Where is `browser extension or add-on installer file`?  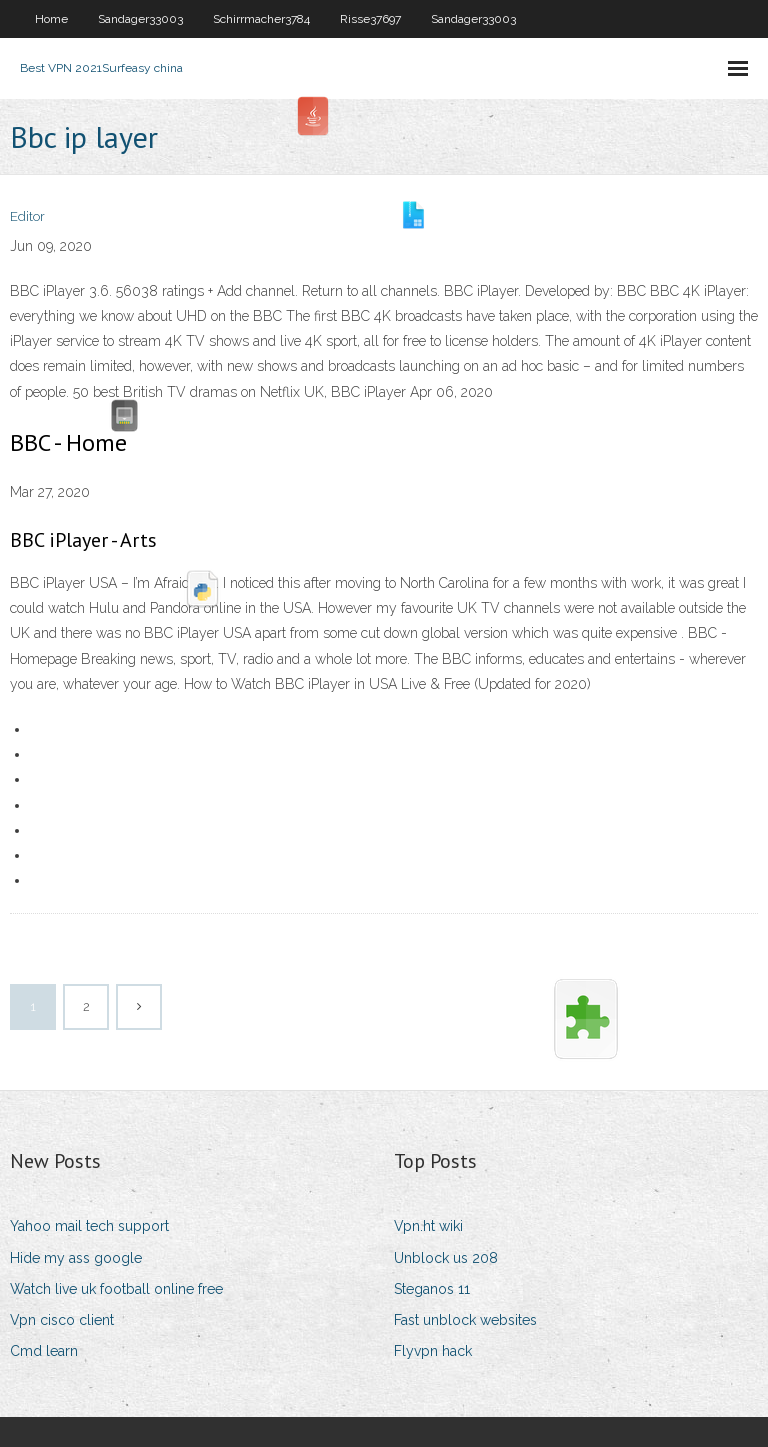
browser extension or add-on installer file is located at coordinates (586, 1019).